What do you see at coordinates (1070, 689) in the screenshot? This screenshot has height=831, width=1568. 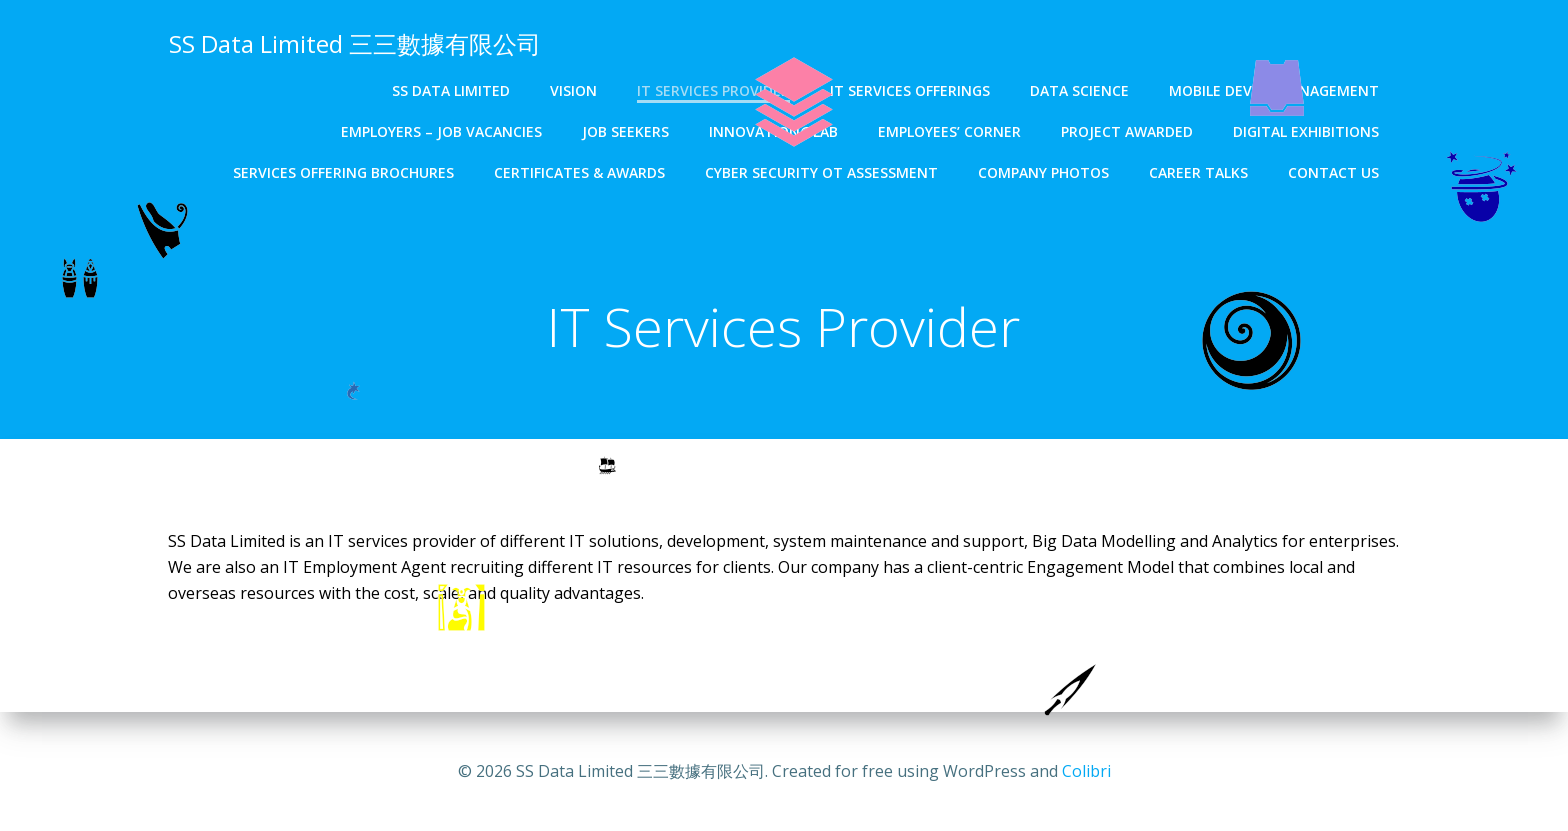 I see `equip energy sword weapon` at bounding box center [1070, 689].